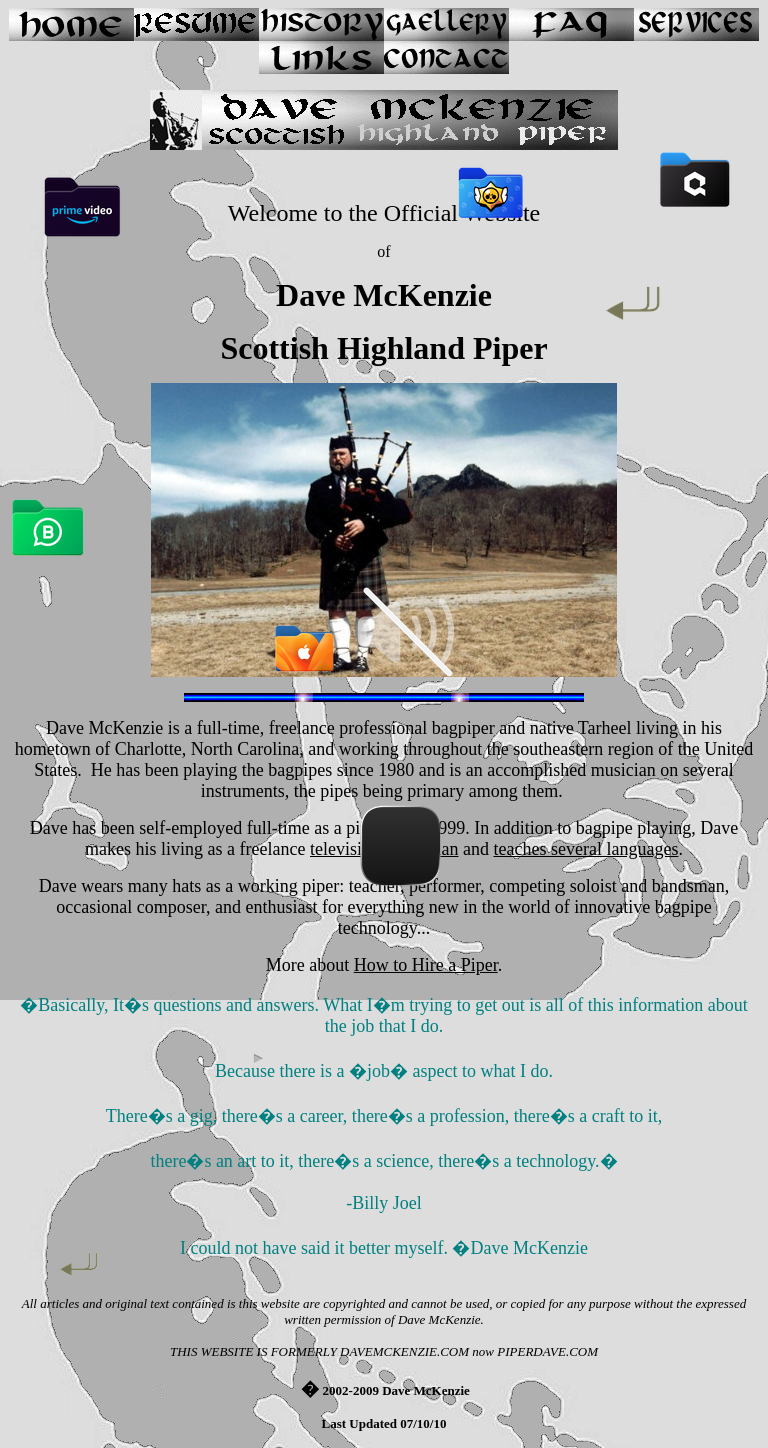 This screenshot has width=768, height=1448. Describe the element at coordinates (694, 181) in the screenshot. I see `open quixel assets folder` at that location.